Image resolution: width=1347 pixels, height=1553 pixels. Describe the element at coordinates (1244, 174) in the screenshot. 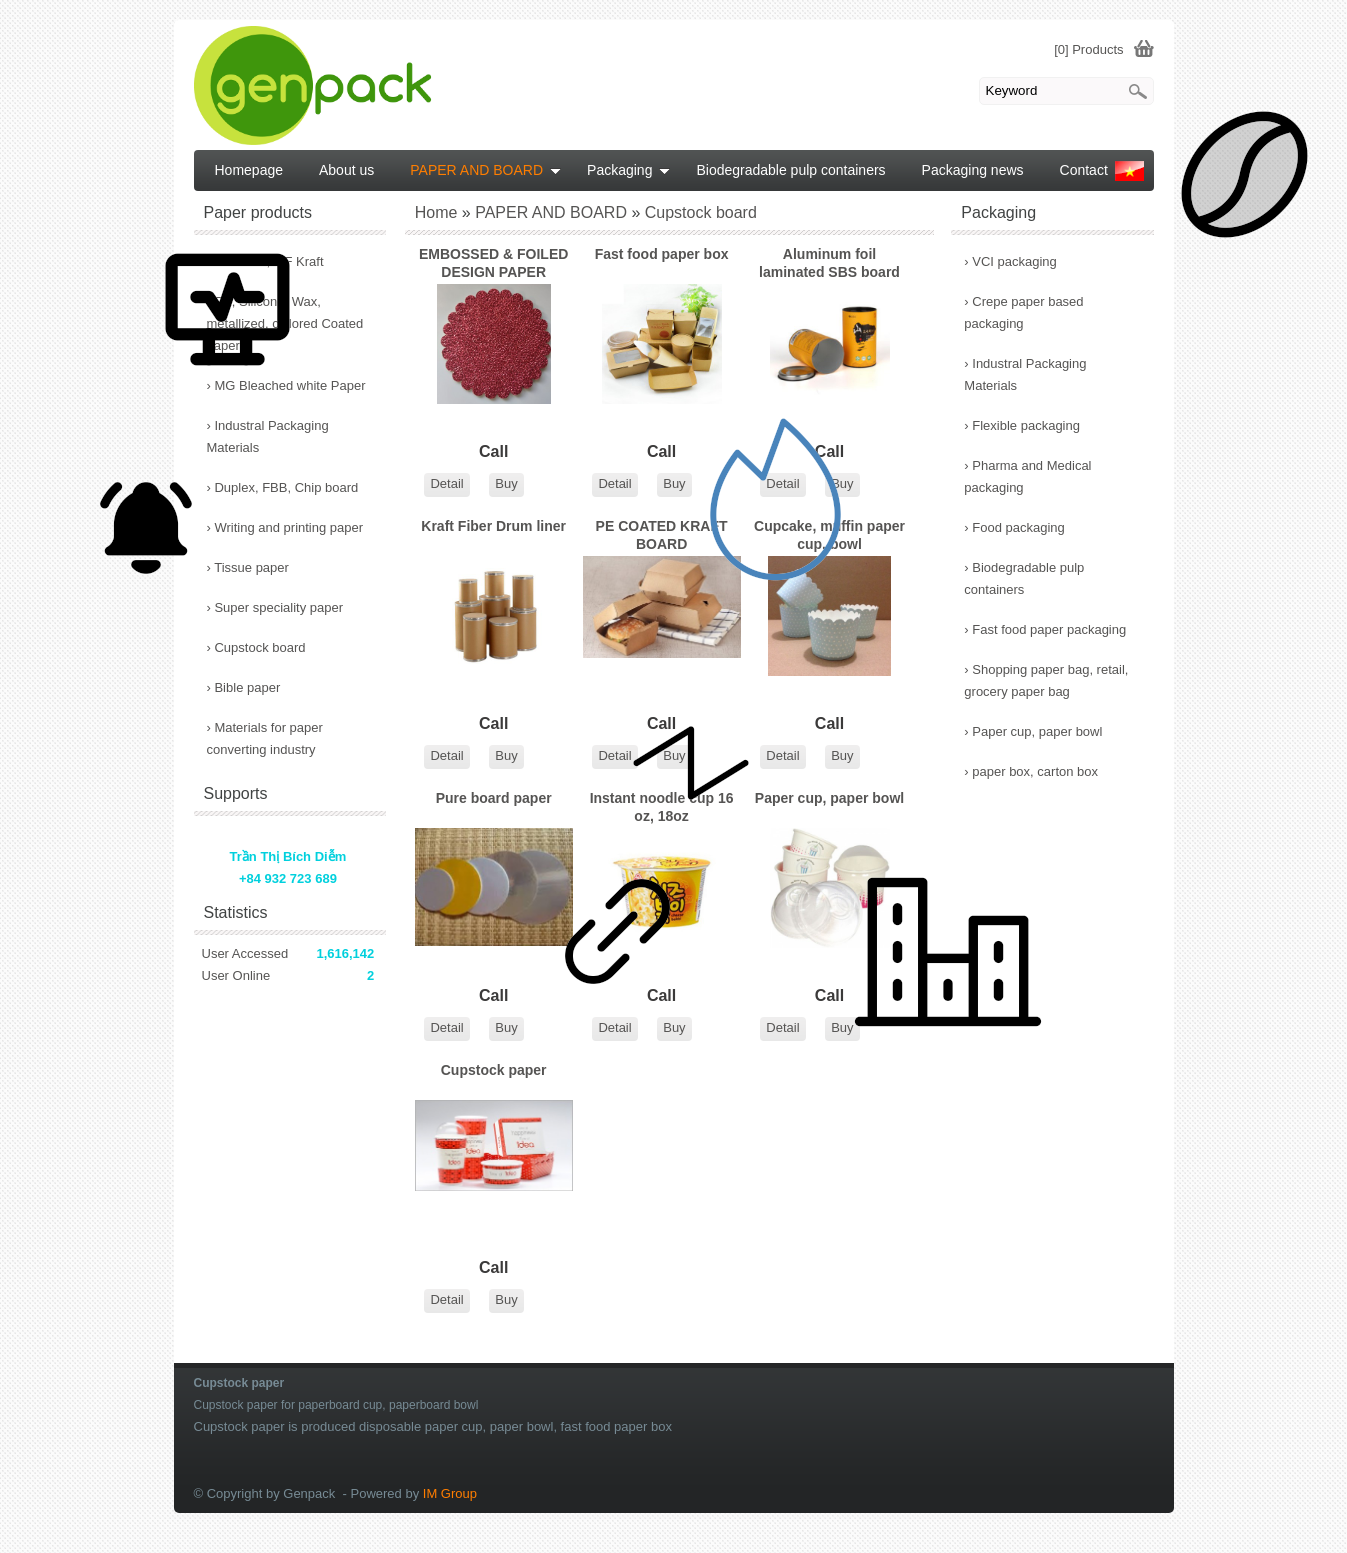

I see `access coffee shop or café locations` at that location.